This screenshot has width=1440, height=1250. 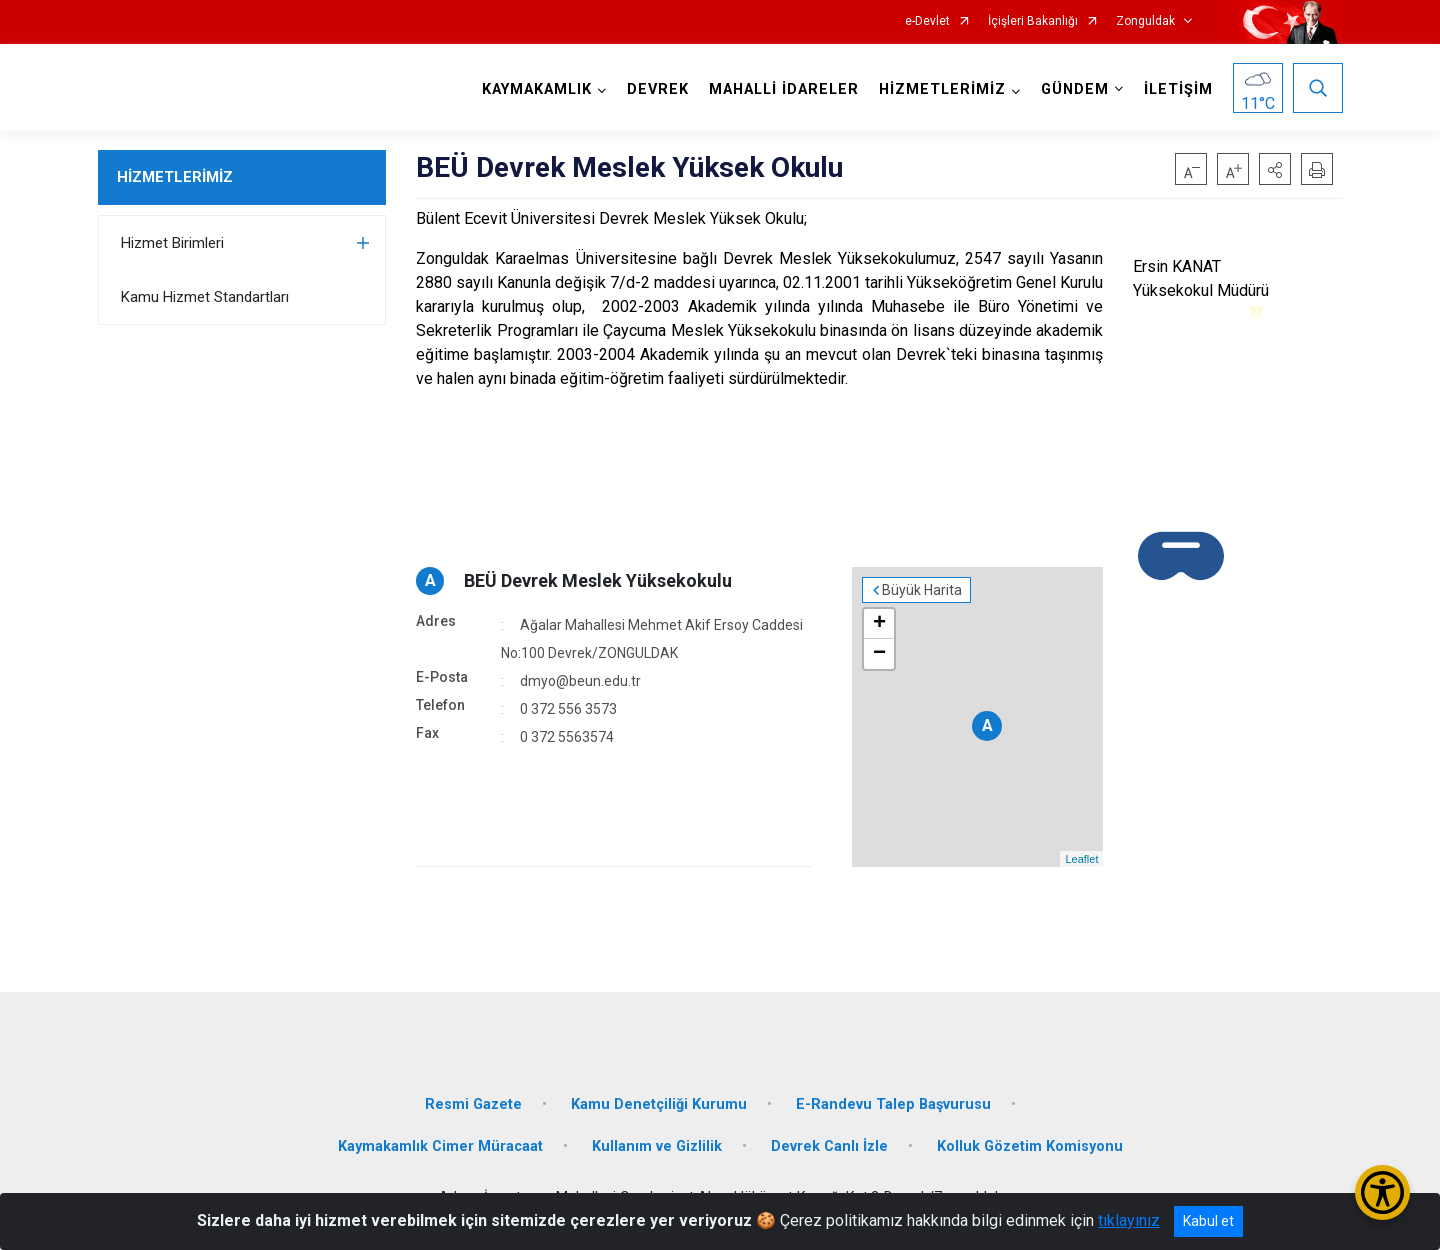 I want to click on access virtual reality or AR settings, so click(x=1181, y=556).